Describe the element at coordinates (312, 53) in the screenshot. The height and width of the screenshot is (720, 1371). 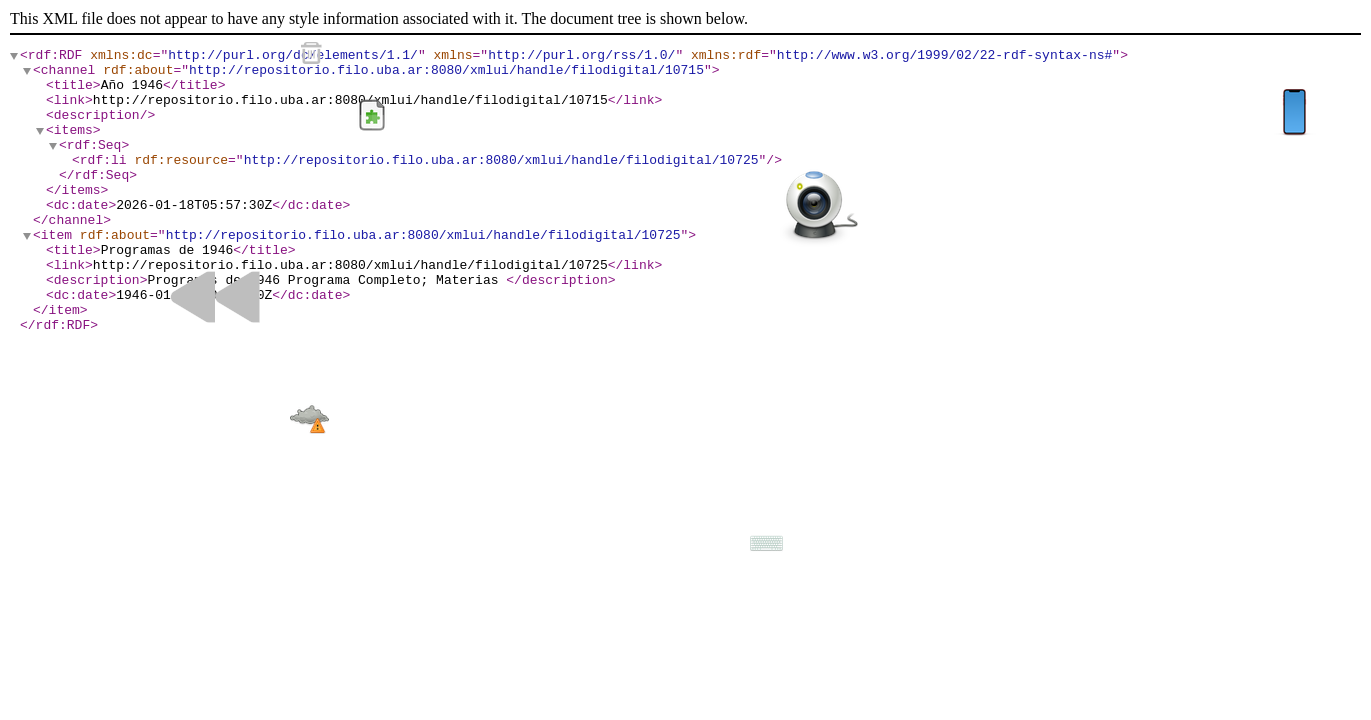
I see `delete selected item` at that location.